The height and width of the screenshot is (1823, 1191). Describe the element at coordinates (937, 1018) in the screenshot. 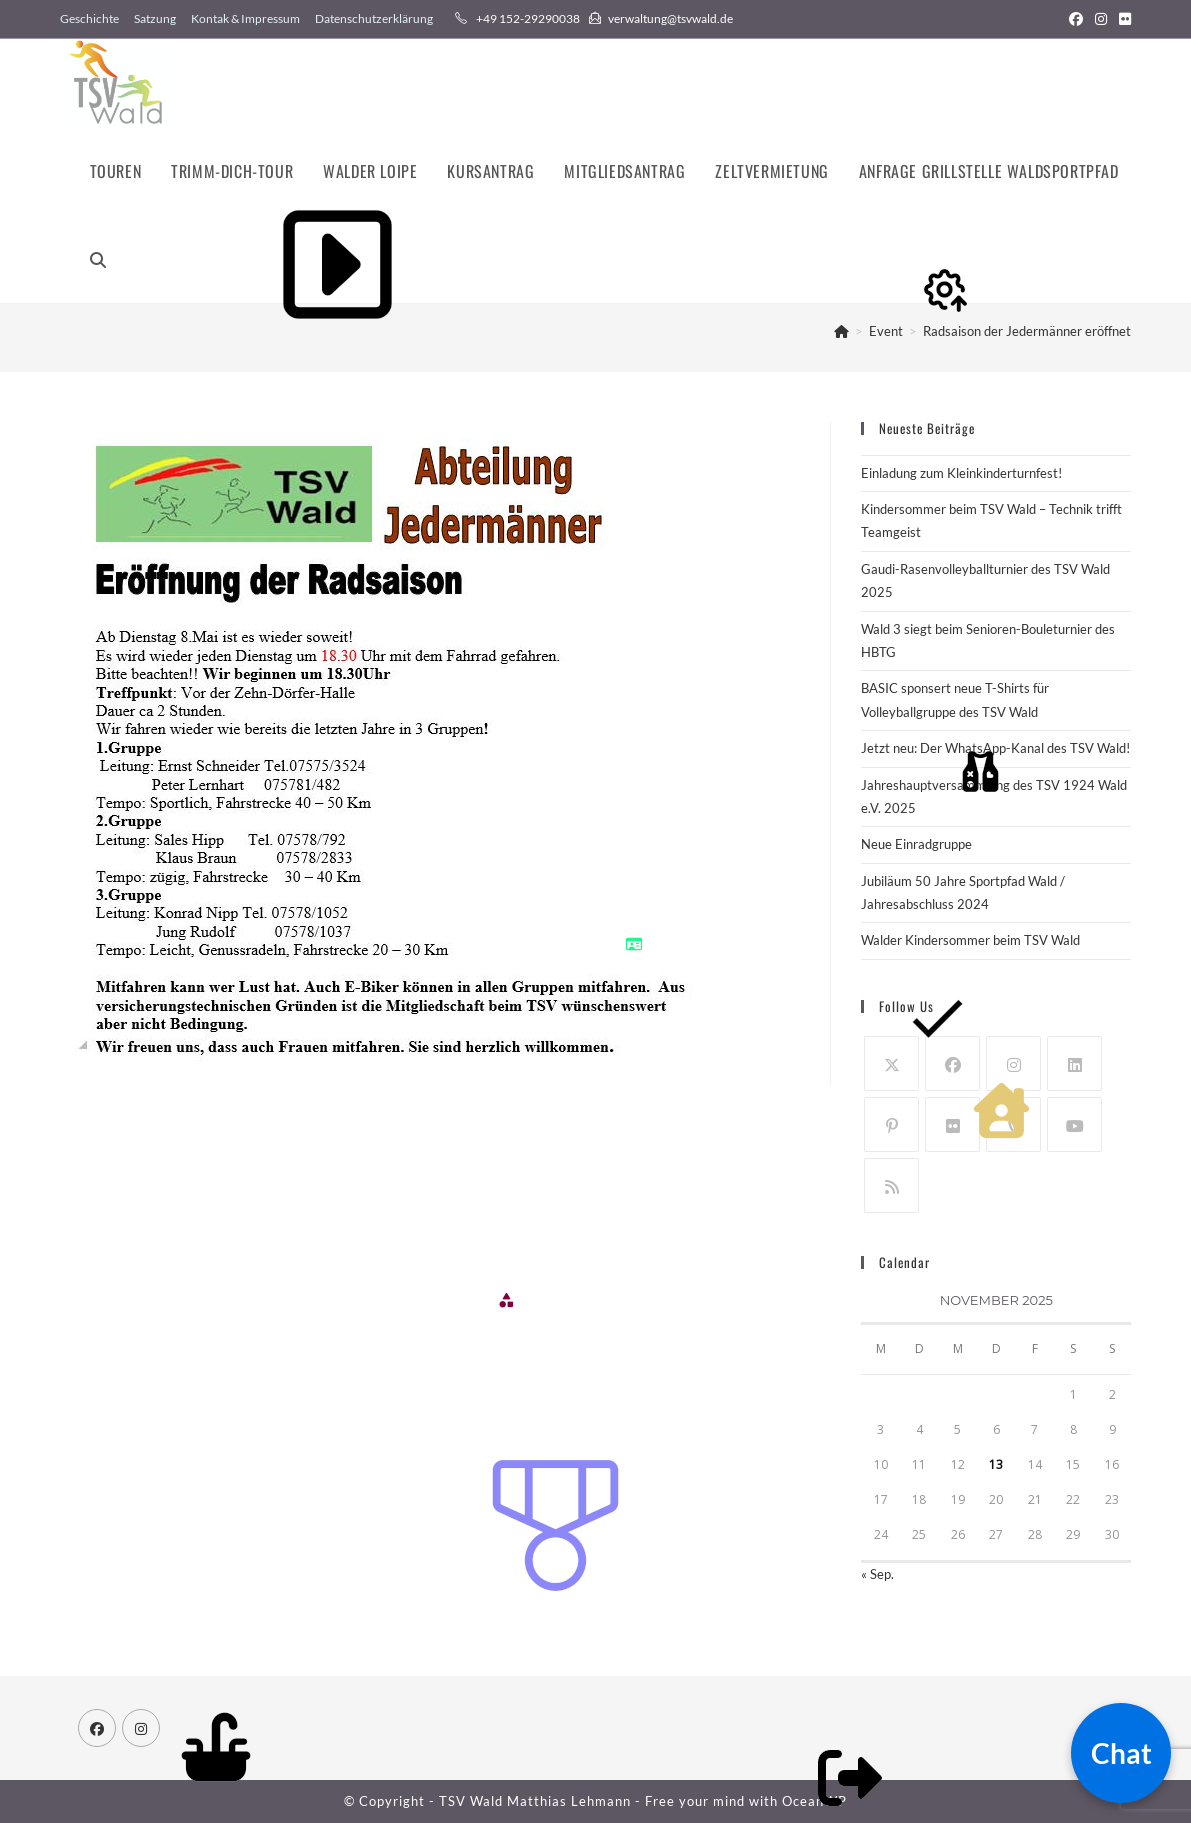

I see `confirm or submit an action` at that location.